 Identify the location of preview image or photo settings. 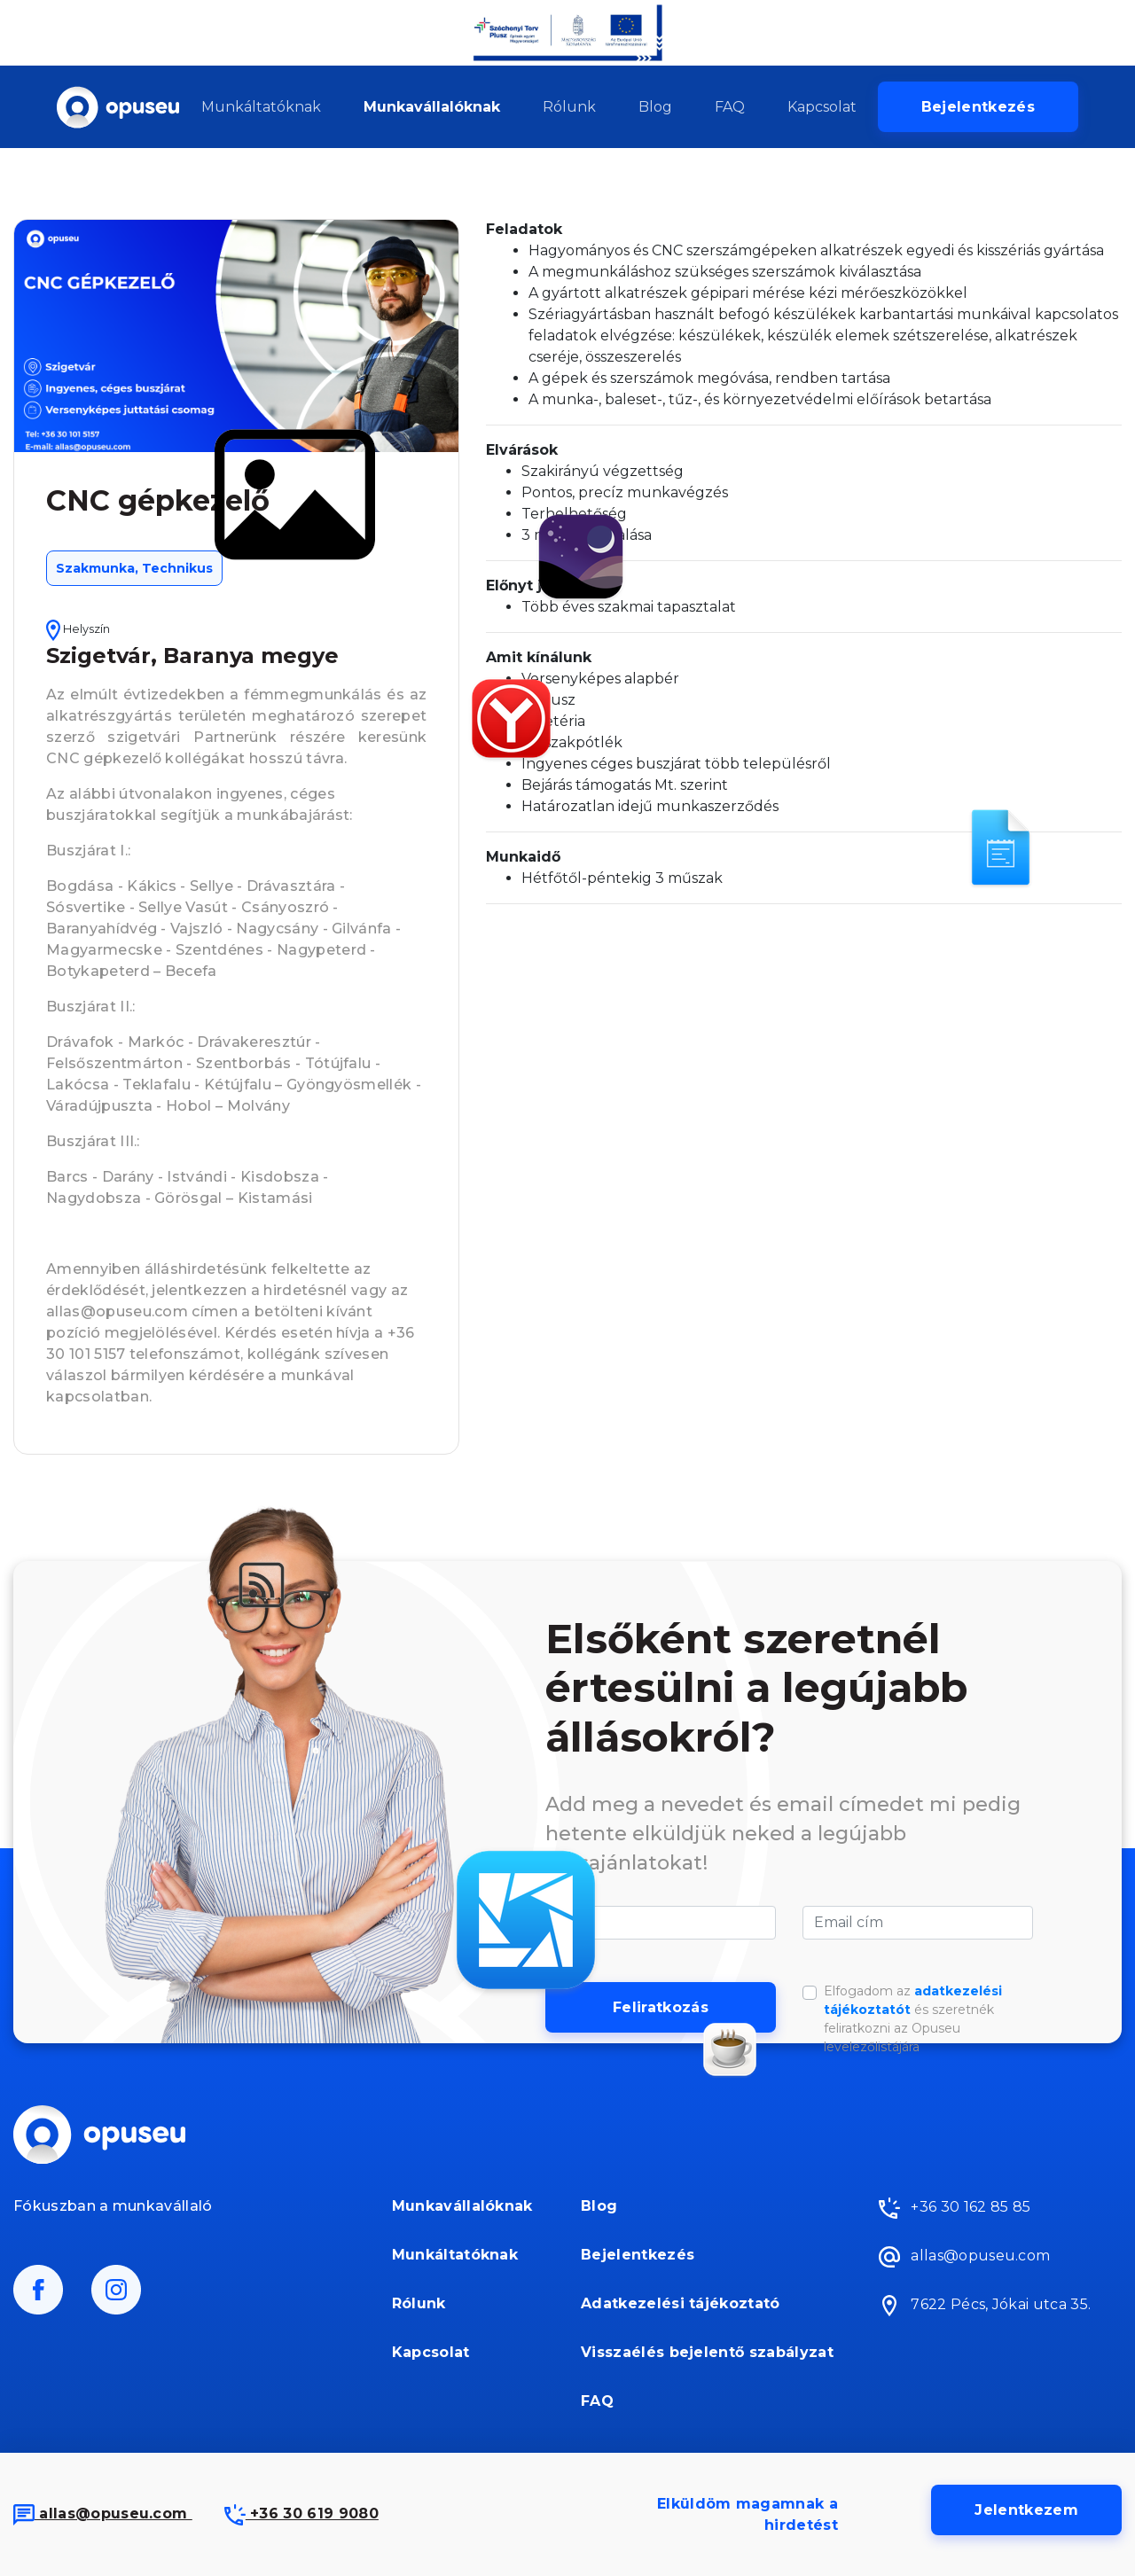
(294, 499).